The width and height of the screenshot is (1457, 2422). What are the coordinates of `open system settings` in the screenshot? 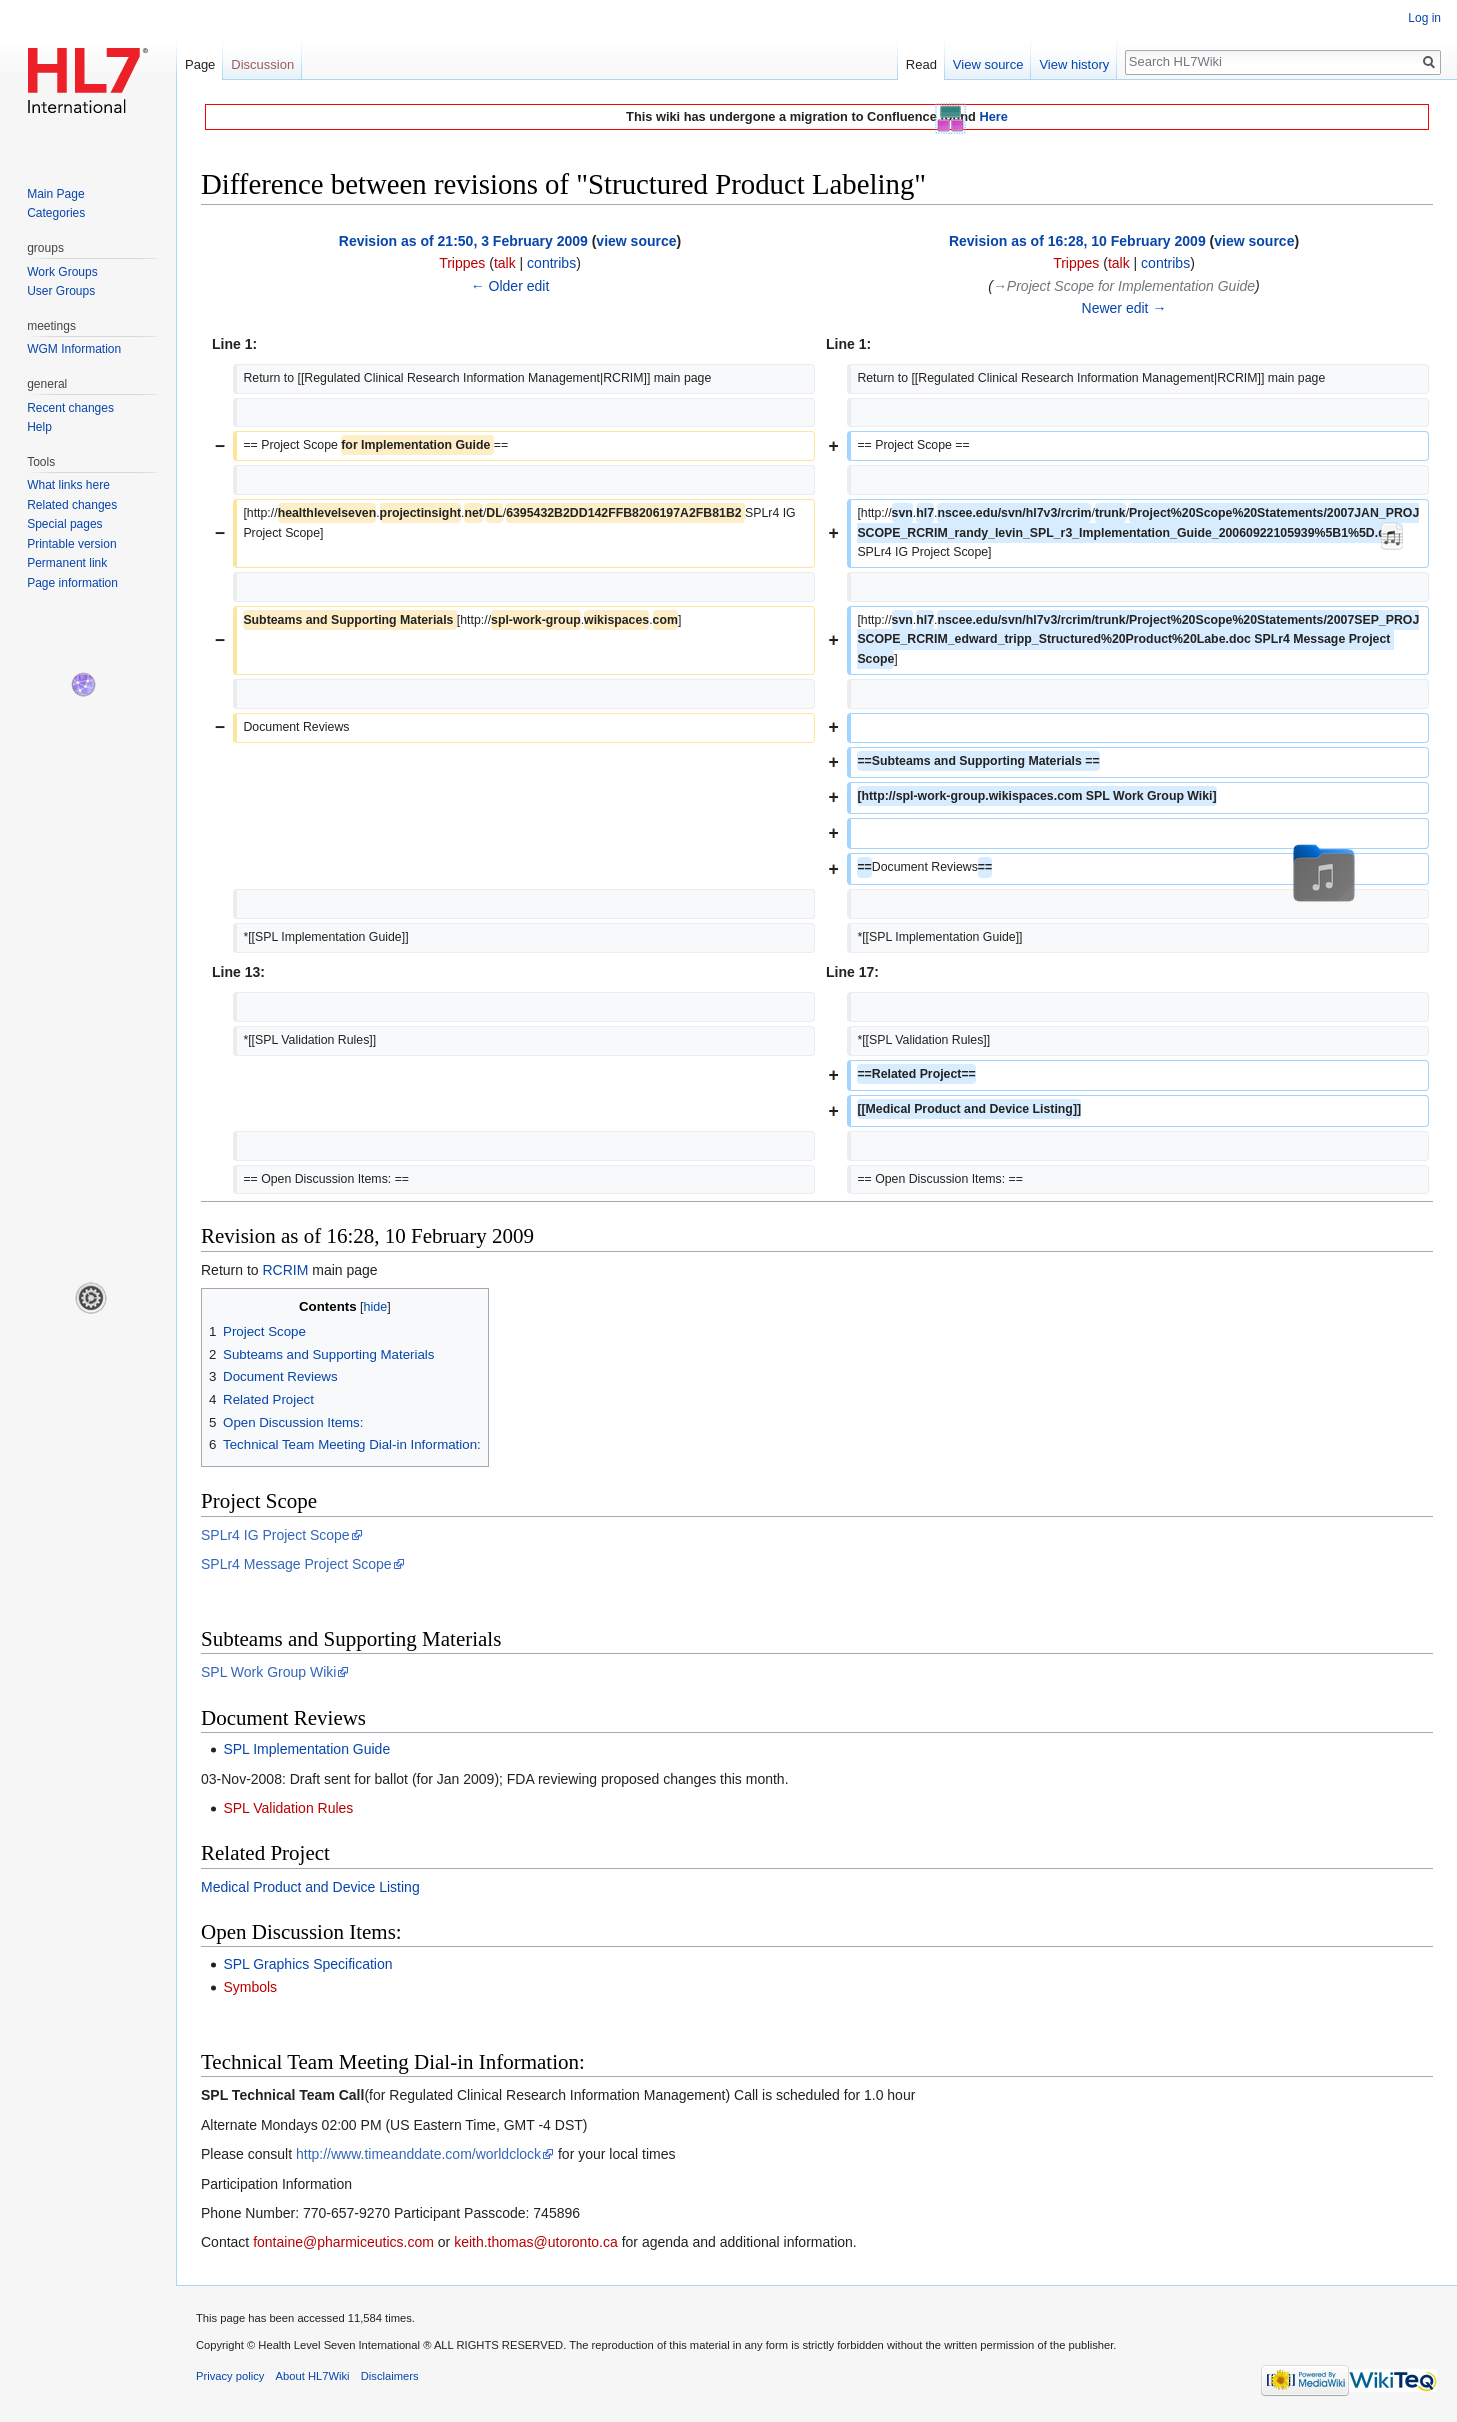 It's located at (91, 1298).